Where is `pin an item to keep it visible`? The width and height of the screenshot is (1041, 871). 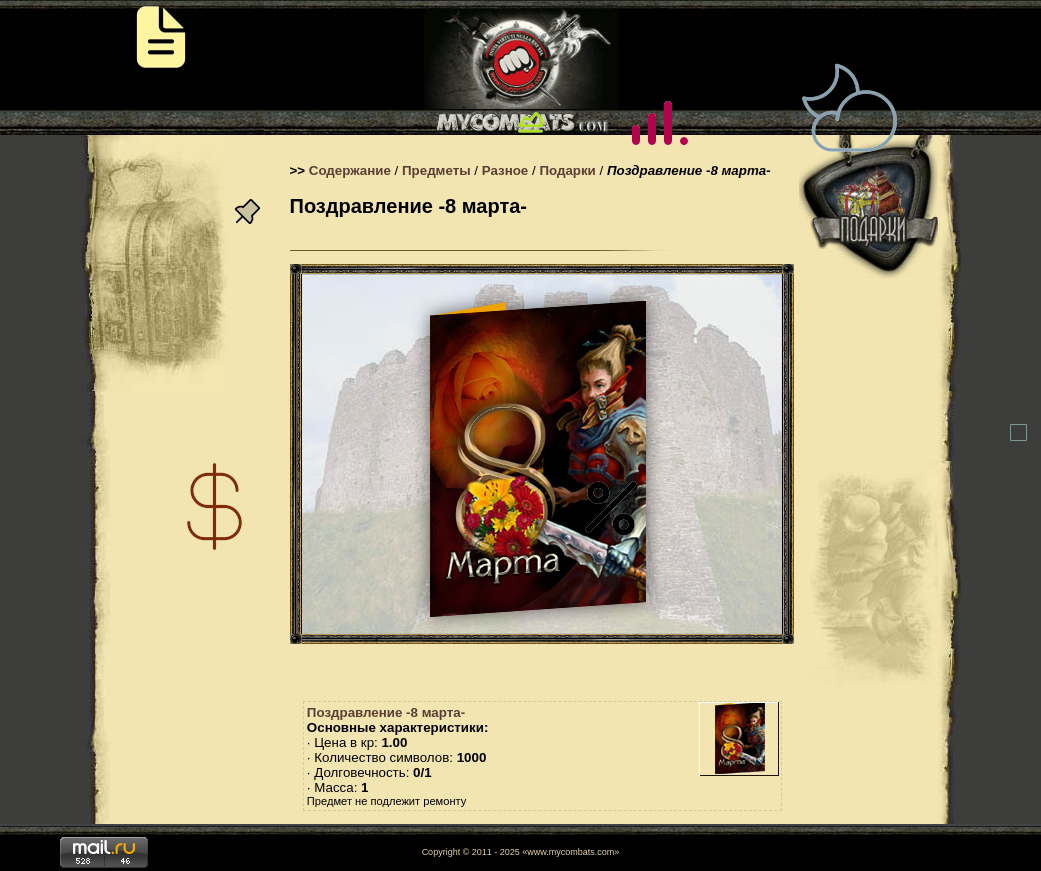
pin an item to keep it visible is located at coordinates (246, 212).